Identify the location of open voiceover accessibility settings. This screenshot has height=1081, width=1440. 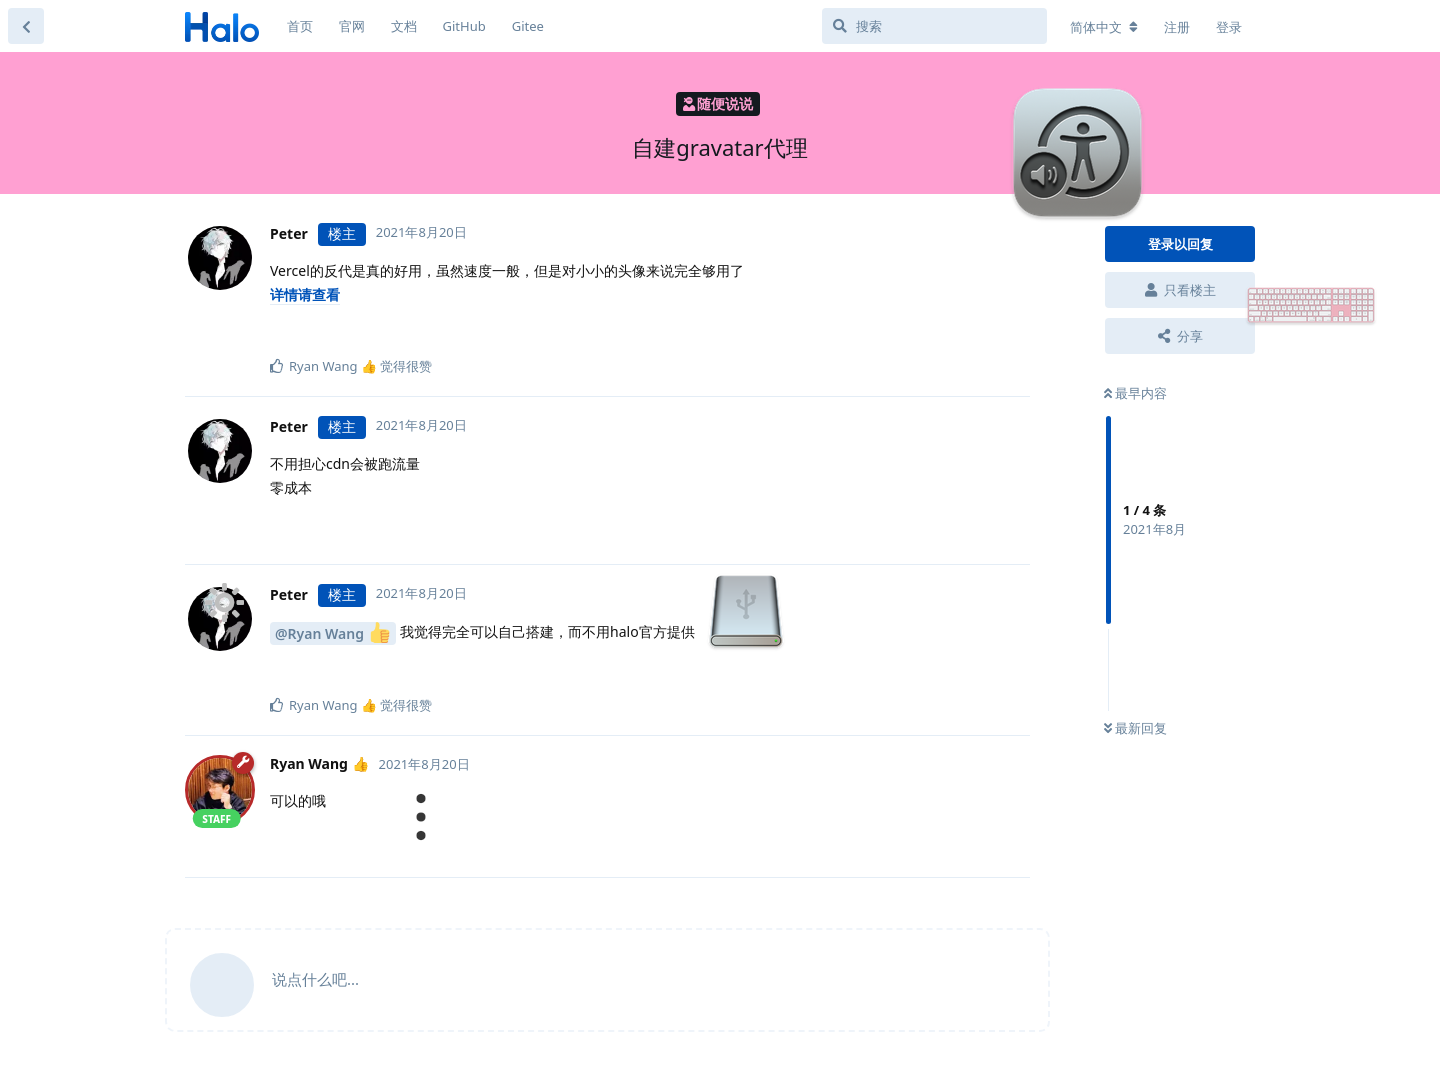
(1077, 152).